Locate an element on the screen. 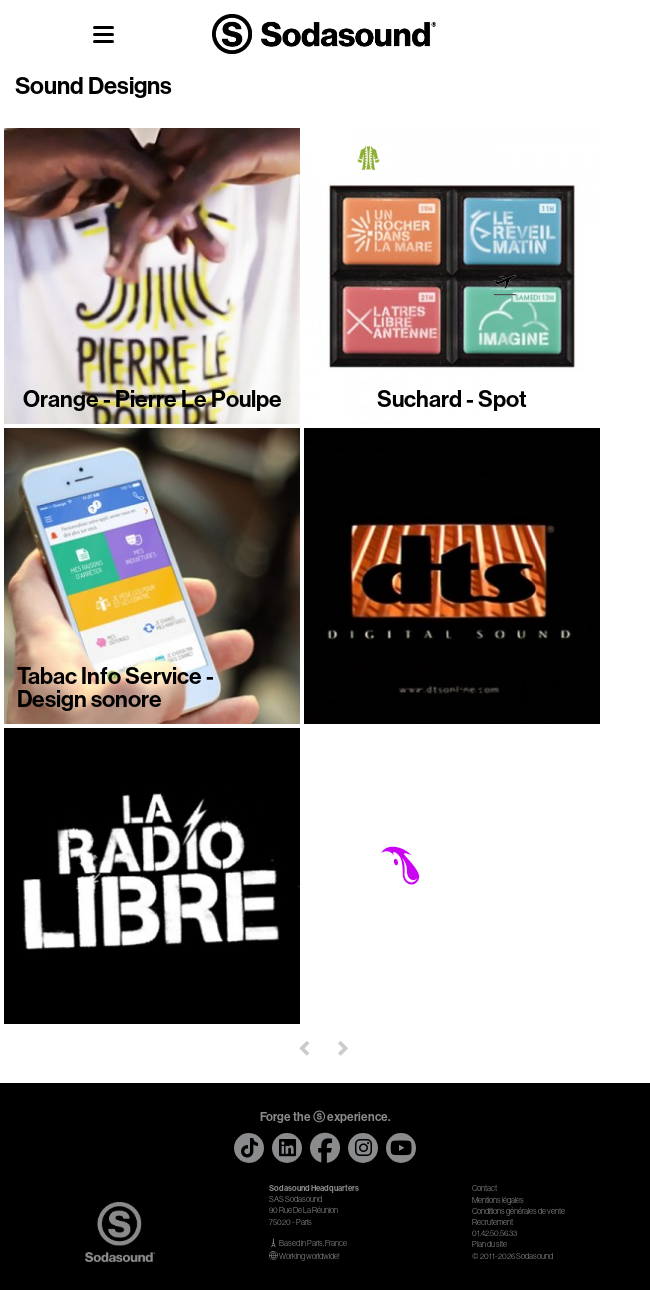 This screenshot has width=650, height=1290. indicates a slime or liquid-based ability in a game is located at coordinates (400, 866).